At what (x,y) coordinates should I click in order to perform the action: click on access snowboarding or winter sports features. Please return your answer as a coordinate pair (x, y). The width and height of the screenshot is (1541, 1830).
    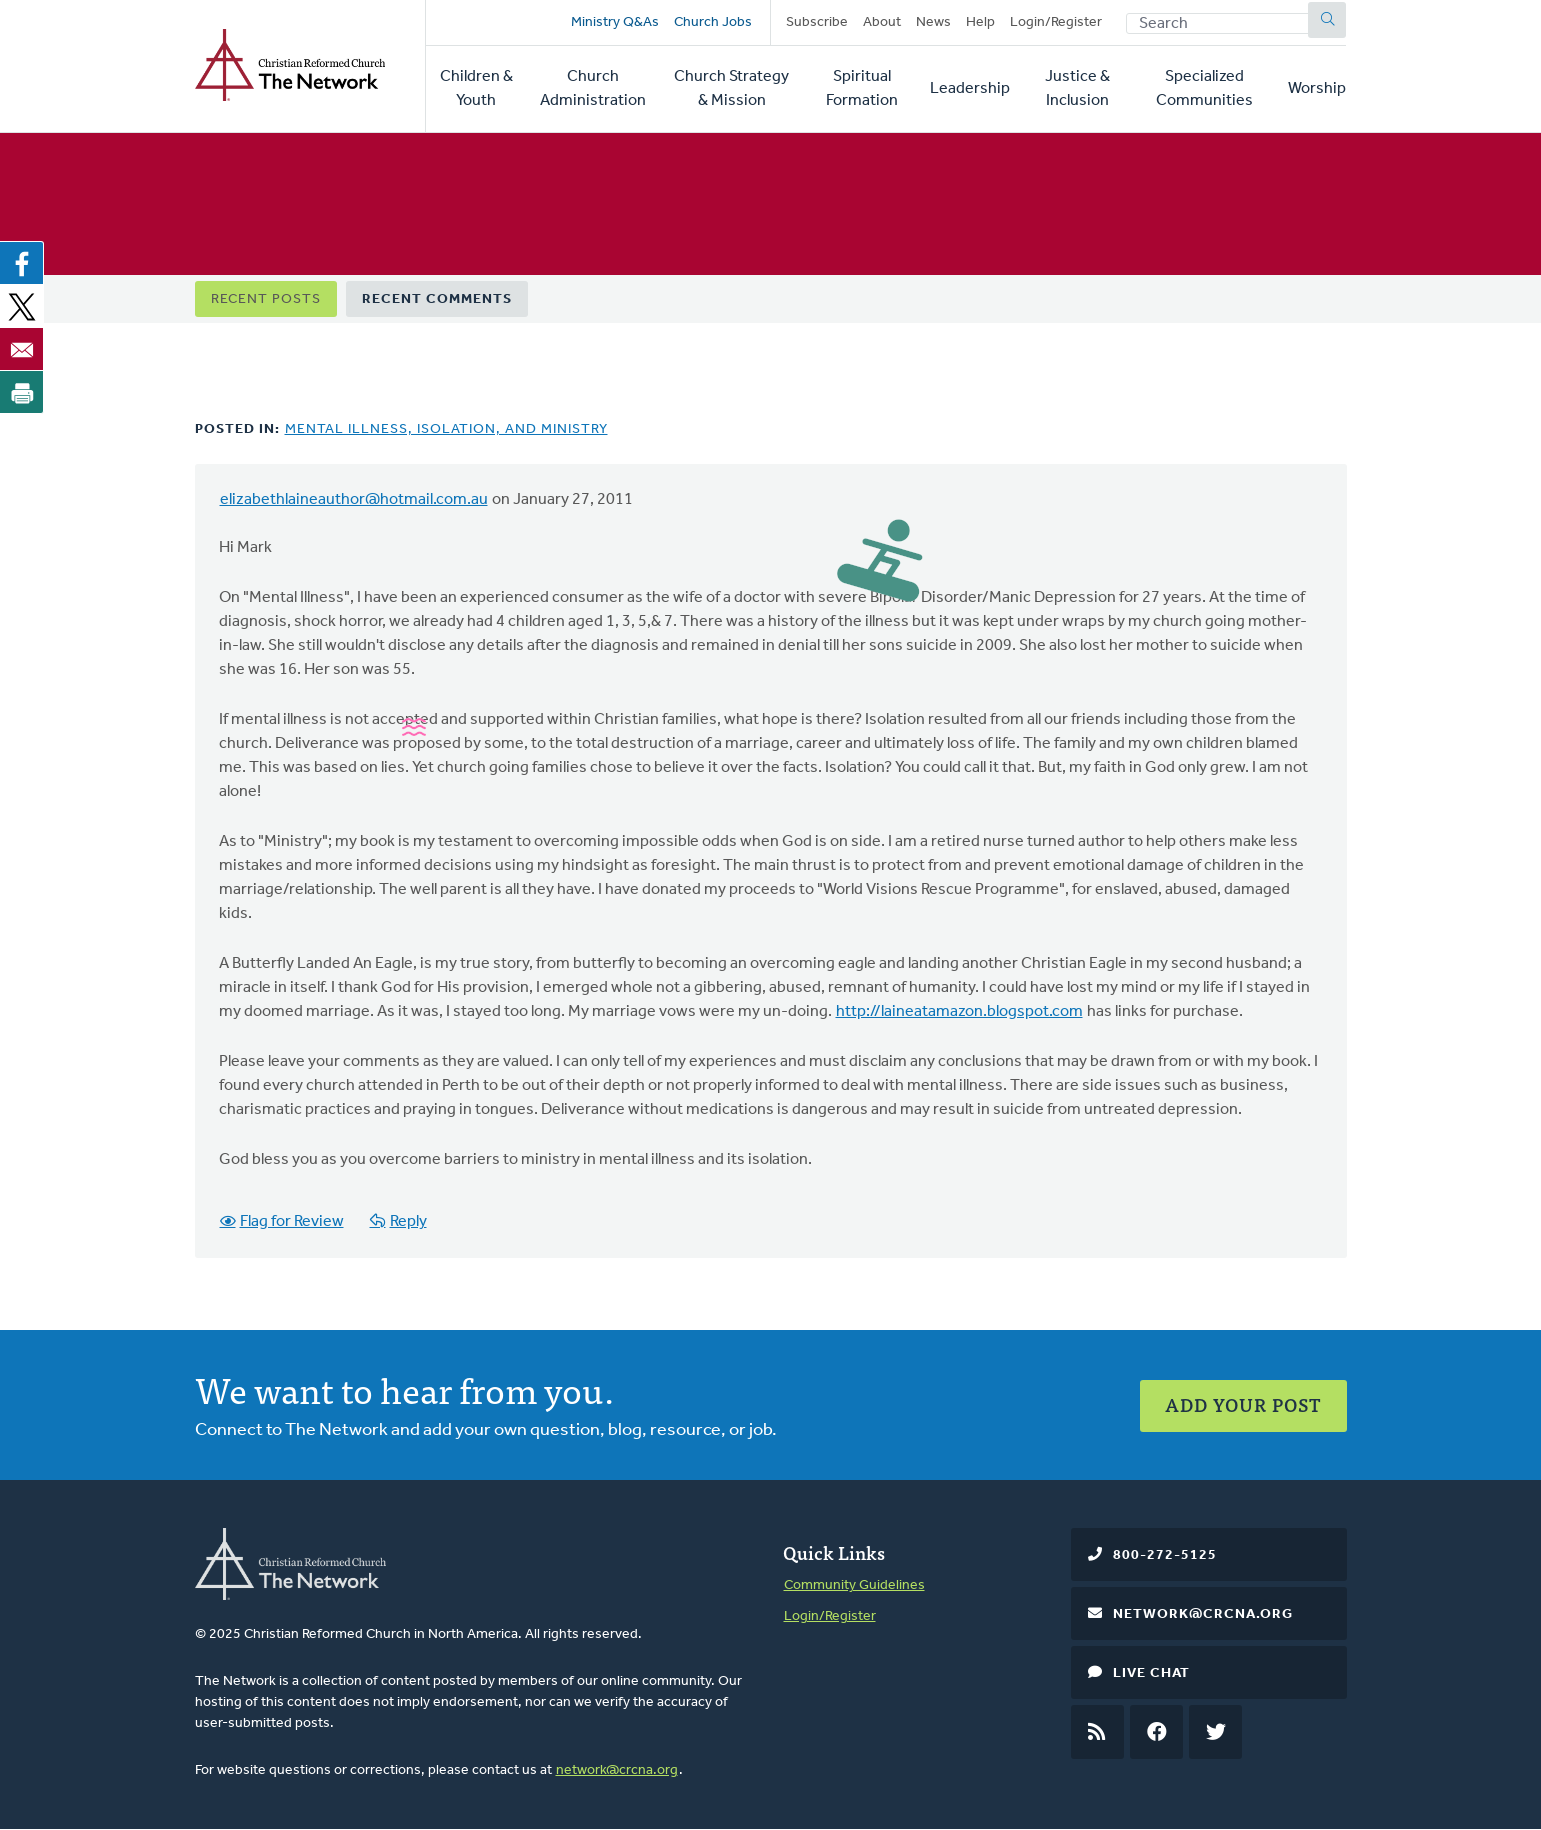
    Looking at the image, I should click on (884, 560).